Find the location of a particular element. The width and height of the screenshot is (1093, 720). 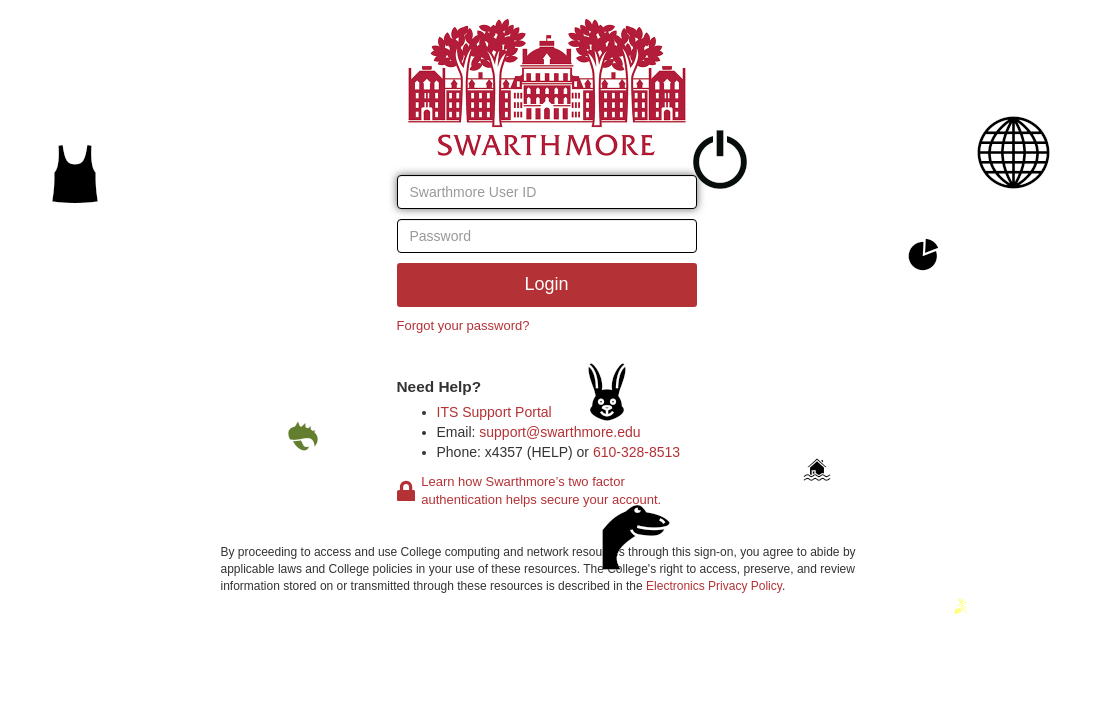

view analytics or statistics breakdown is located at coordinates (923, 254).